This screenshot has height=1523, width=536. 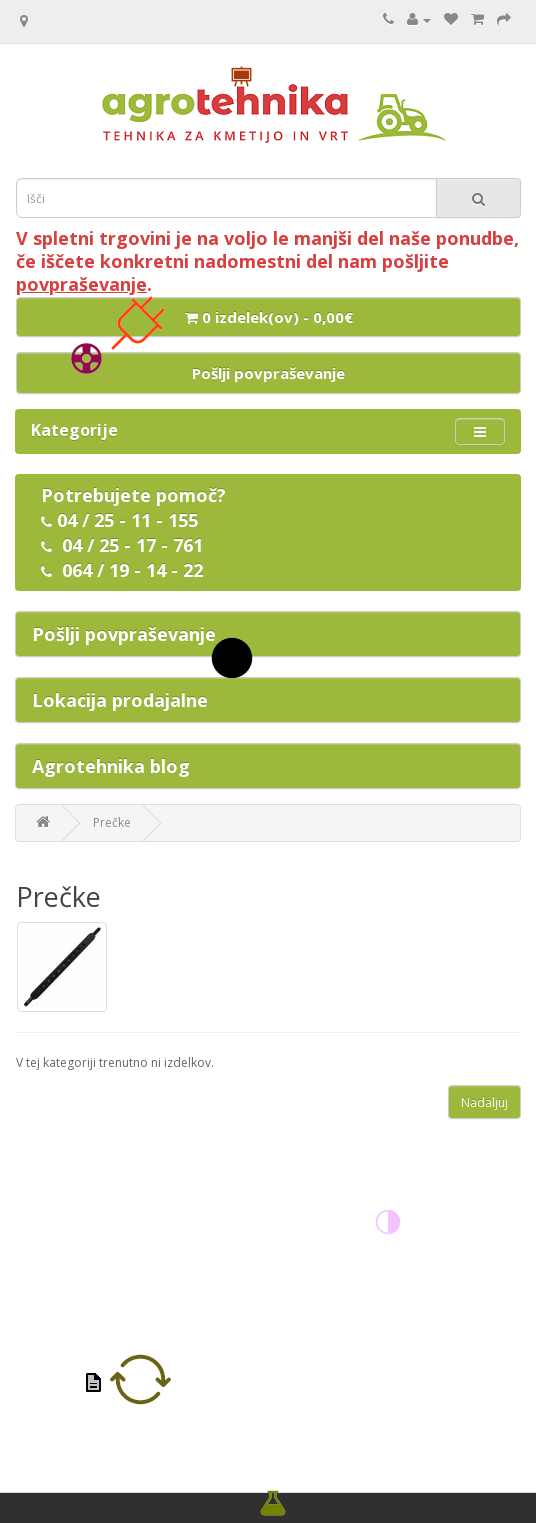 I want to click on adjust display contrast settings, so click(x=388, y=1222).